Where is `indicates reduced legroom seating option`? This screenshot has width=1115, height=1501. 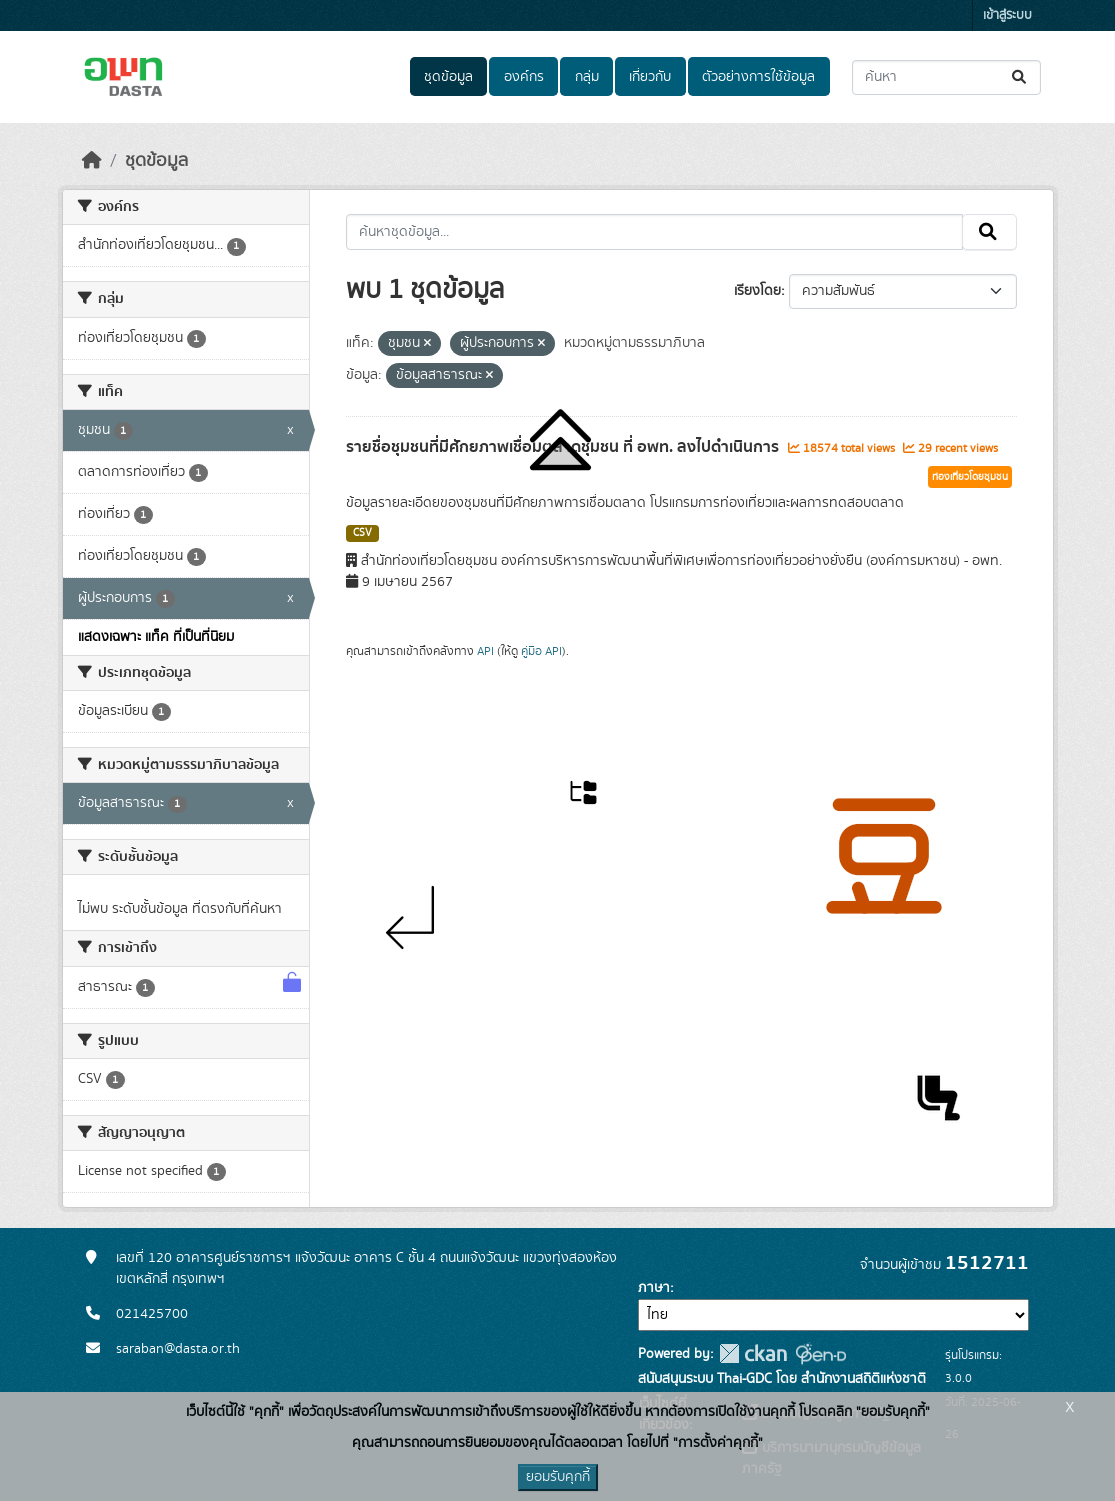 indicates reduced legroom seating option is located at coordinates (940, 1098).